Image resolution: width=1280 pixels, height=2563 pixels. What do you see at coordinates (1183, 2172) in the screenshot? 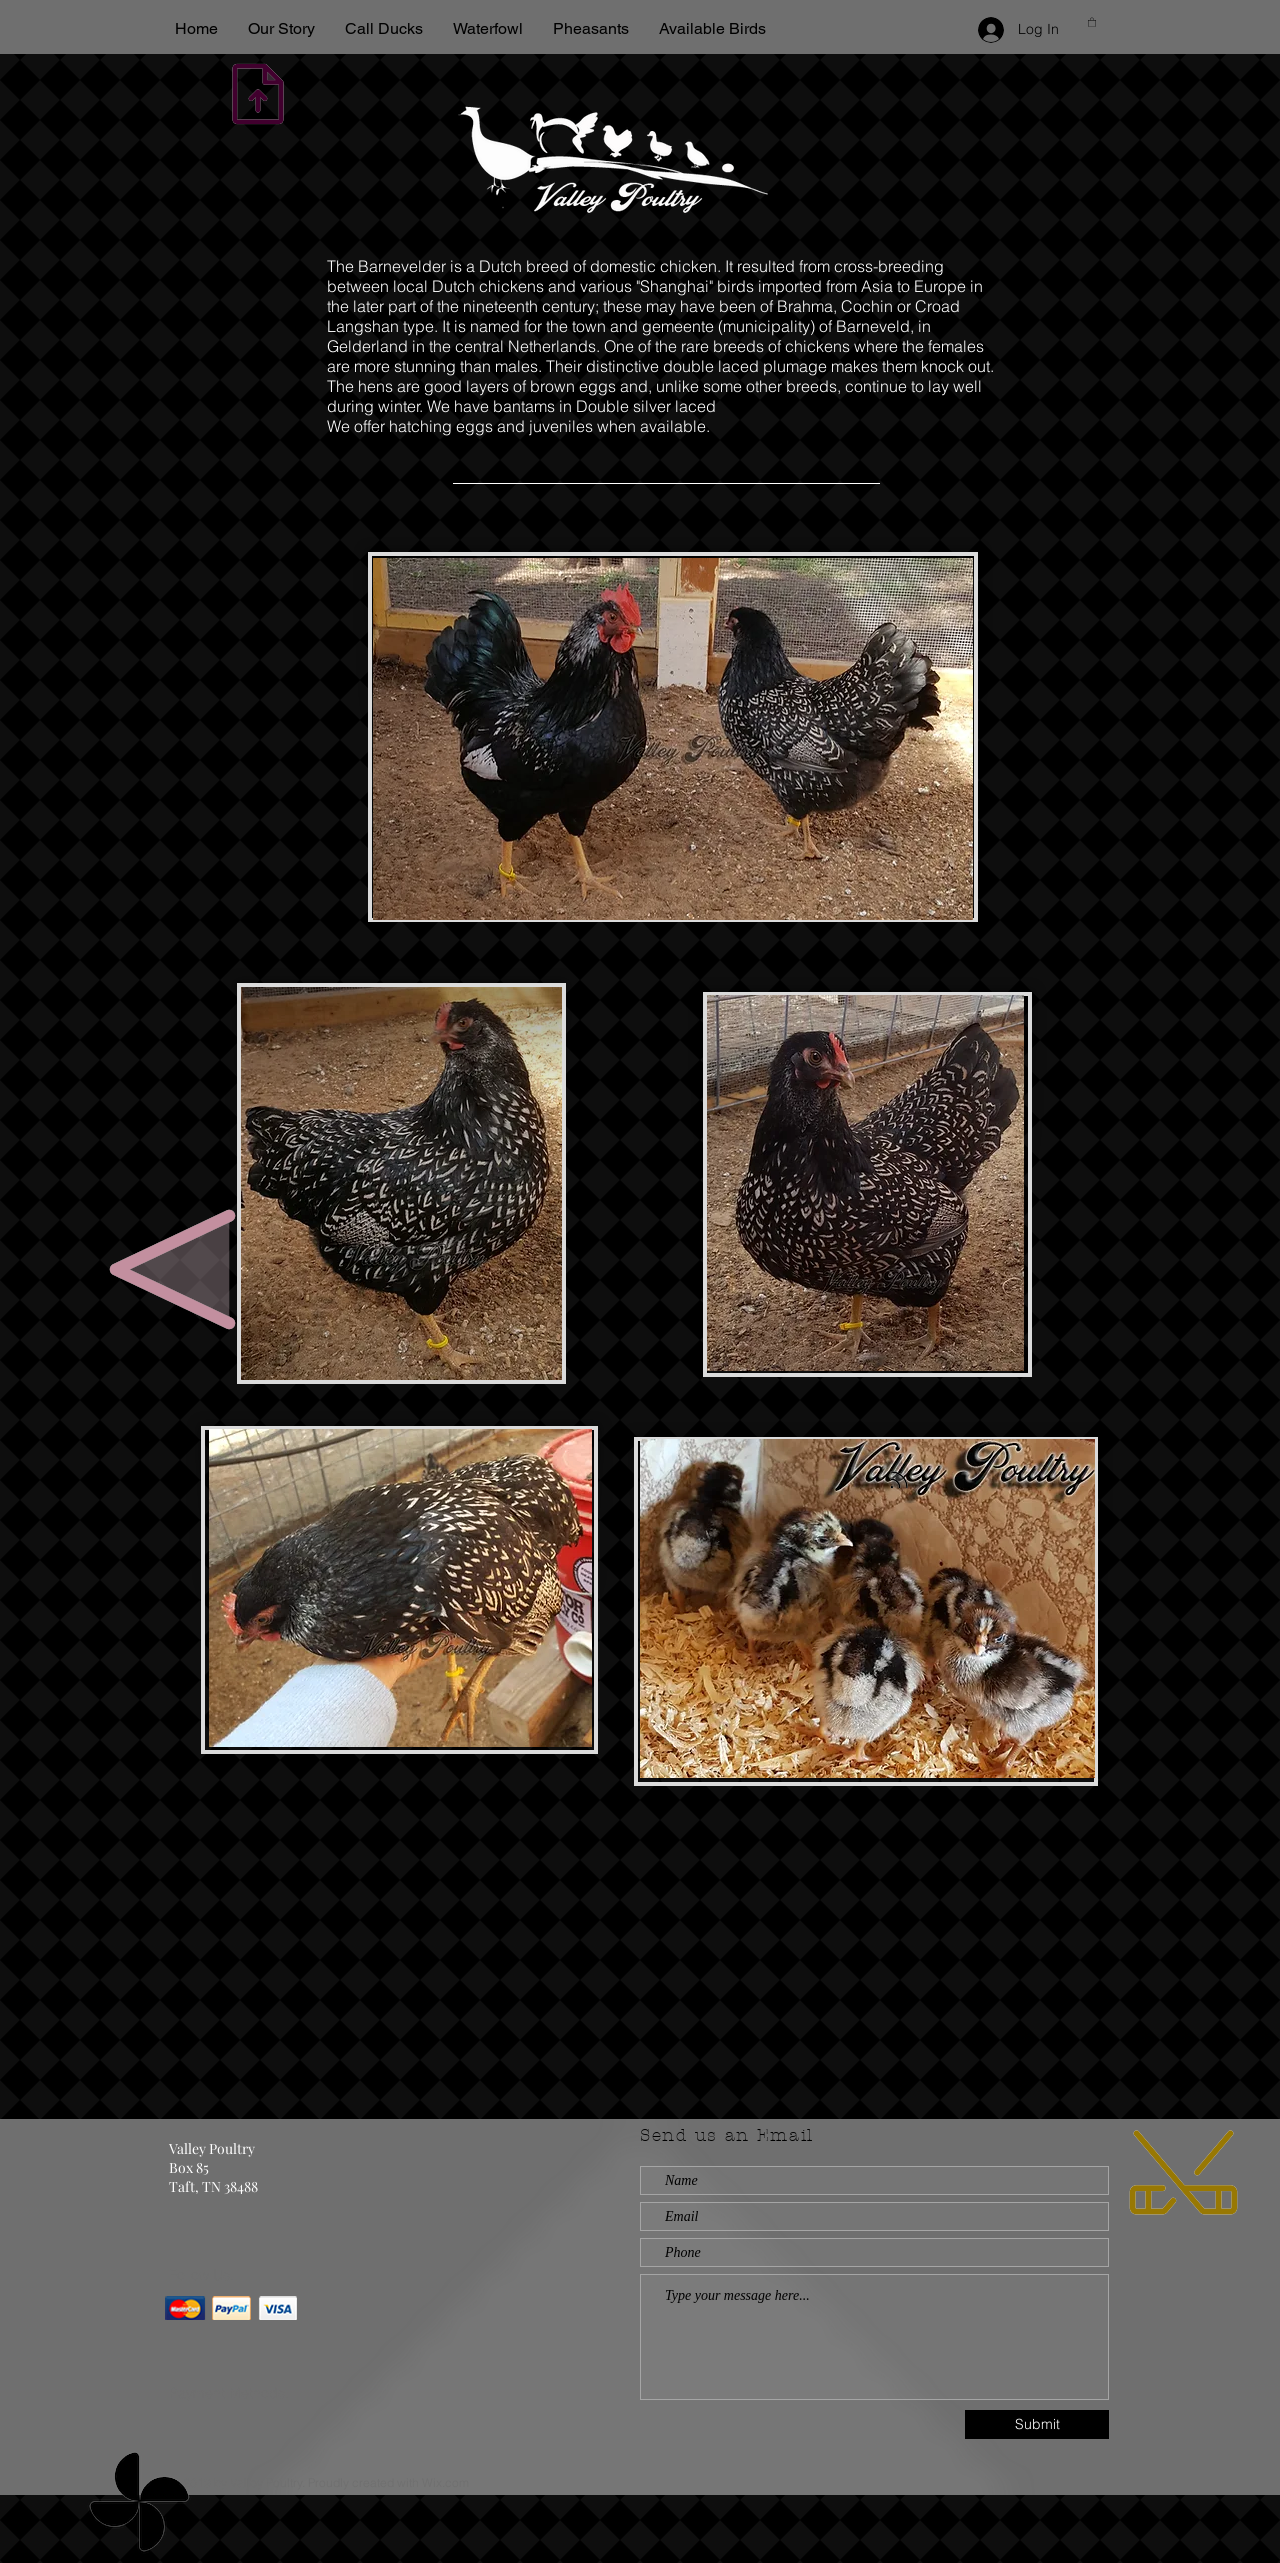
I see `view hockey scores or sports updates` at bounding box center [1183, 2172].